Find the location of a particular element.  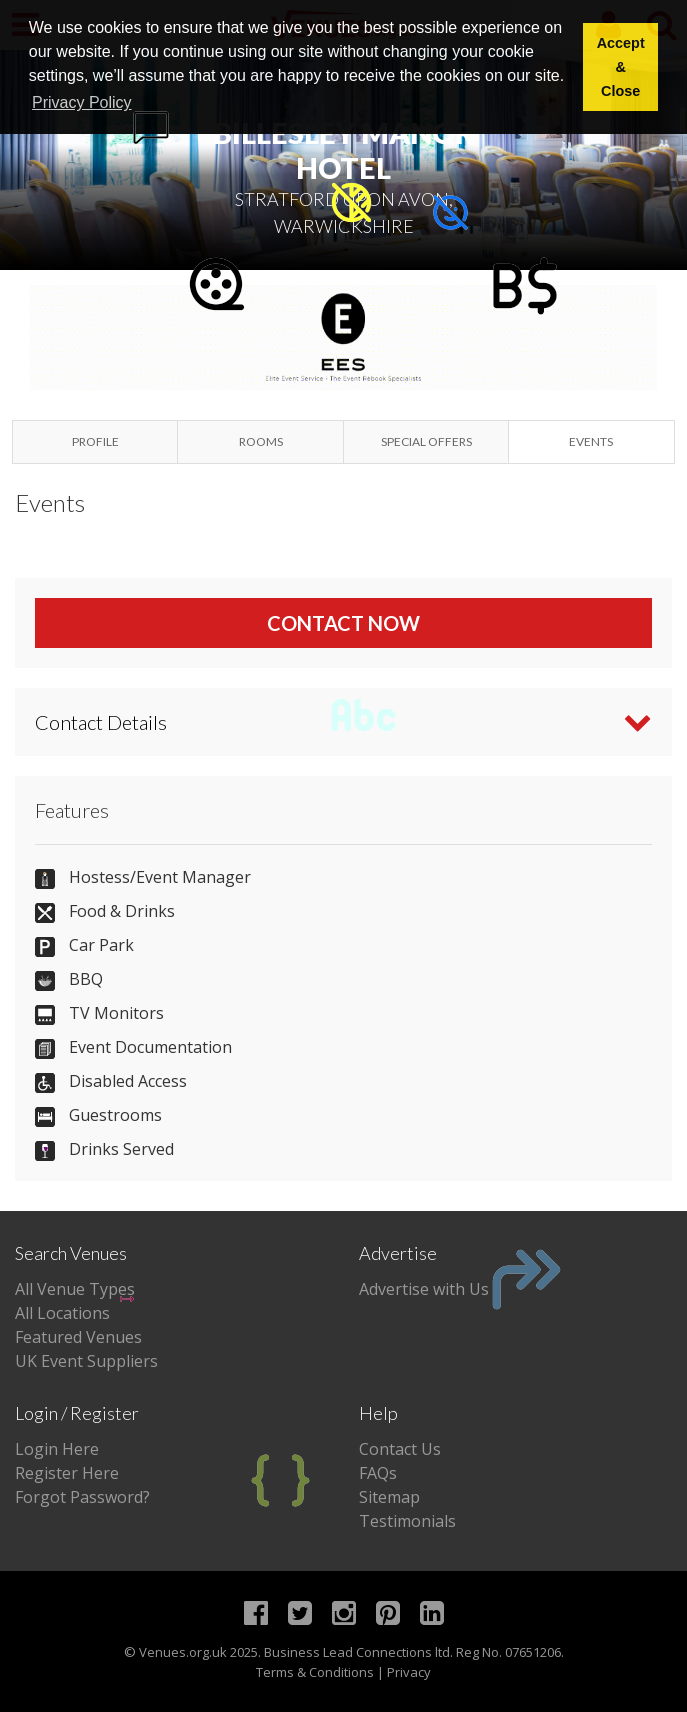

open chat or messaging is located at coordinates (151, 125).